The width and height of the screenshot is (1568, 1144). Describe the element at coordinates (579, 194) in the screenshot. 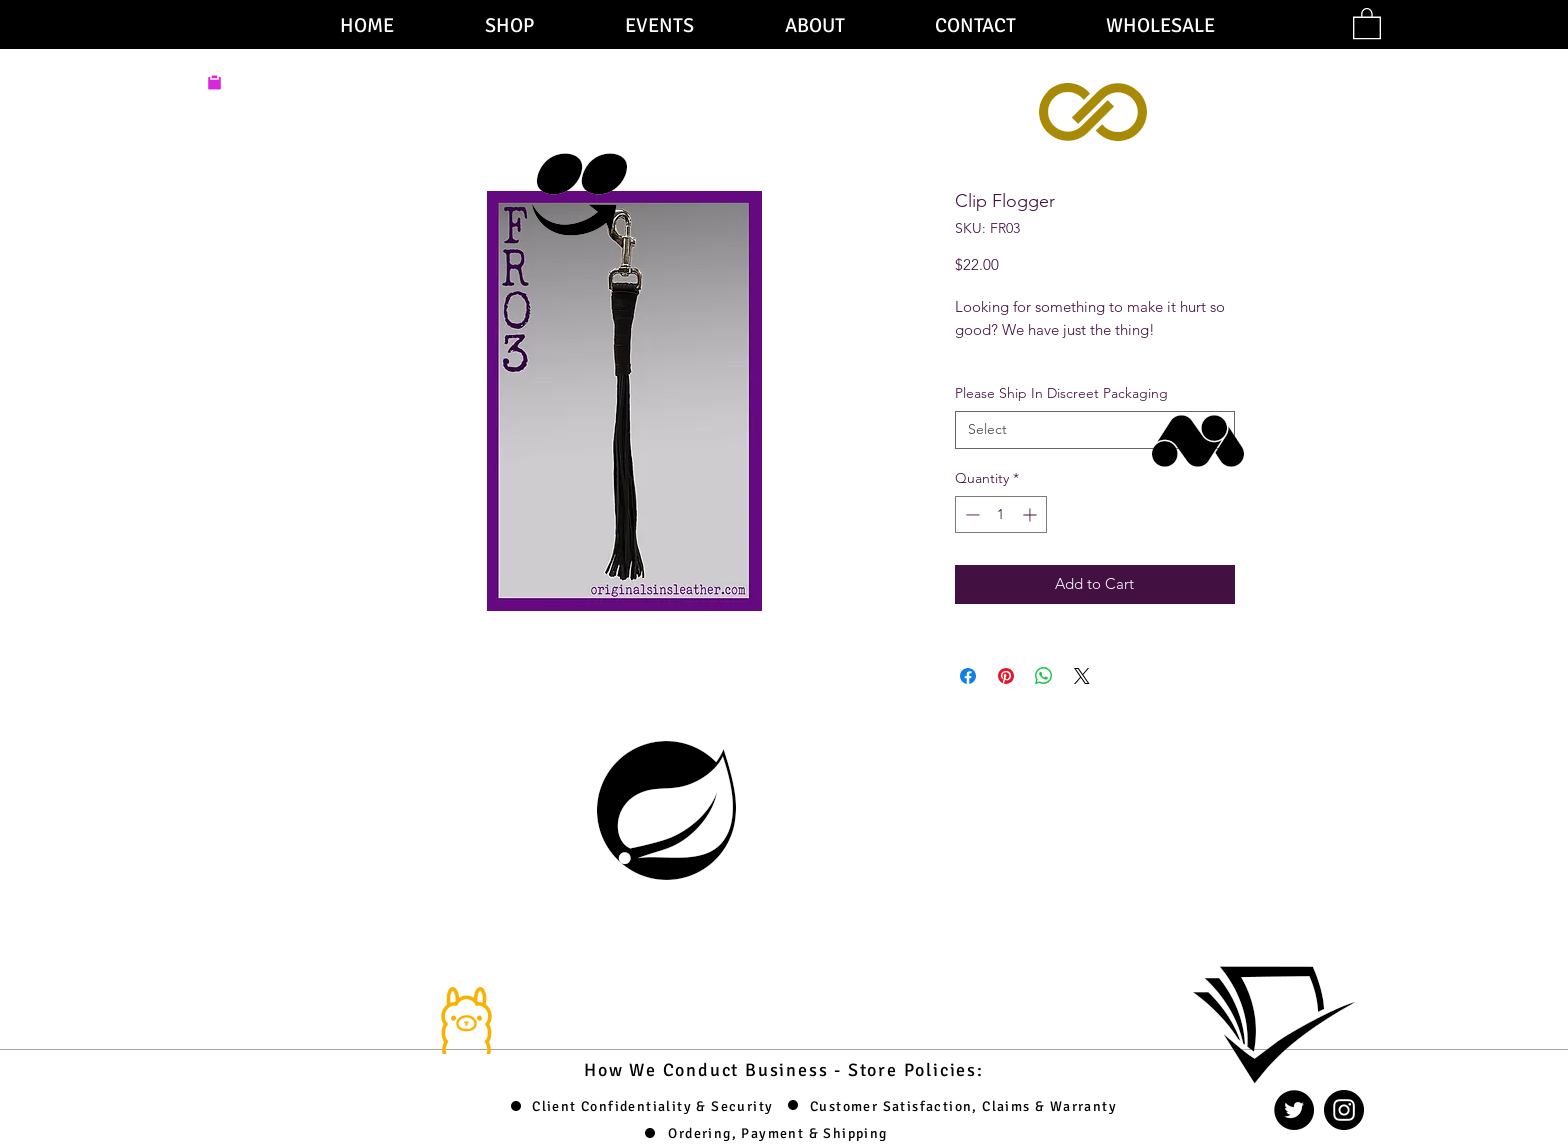

I see `open the iFood delivery app` at that location.